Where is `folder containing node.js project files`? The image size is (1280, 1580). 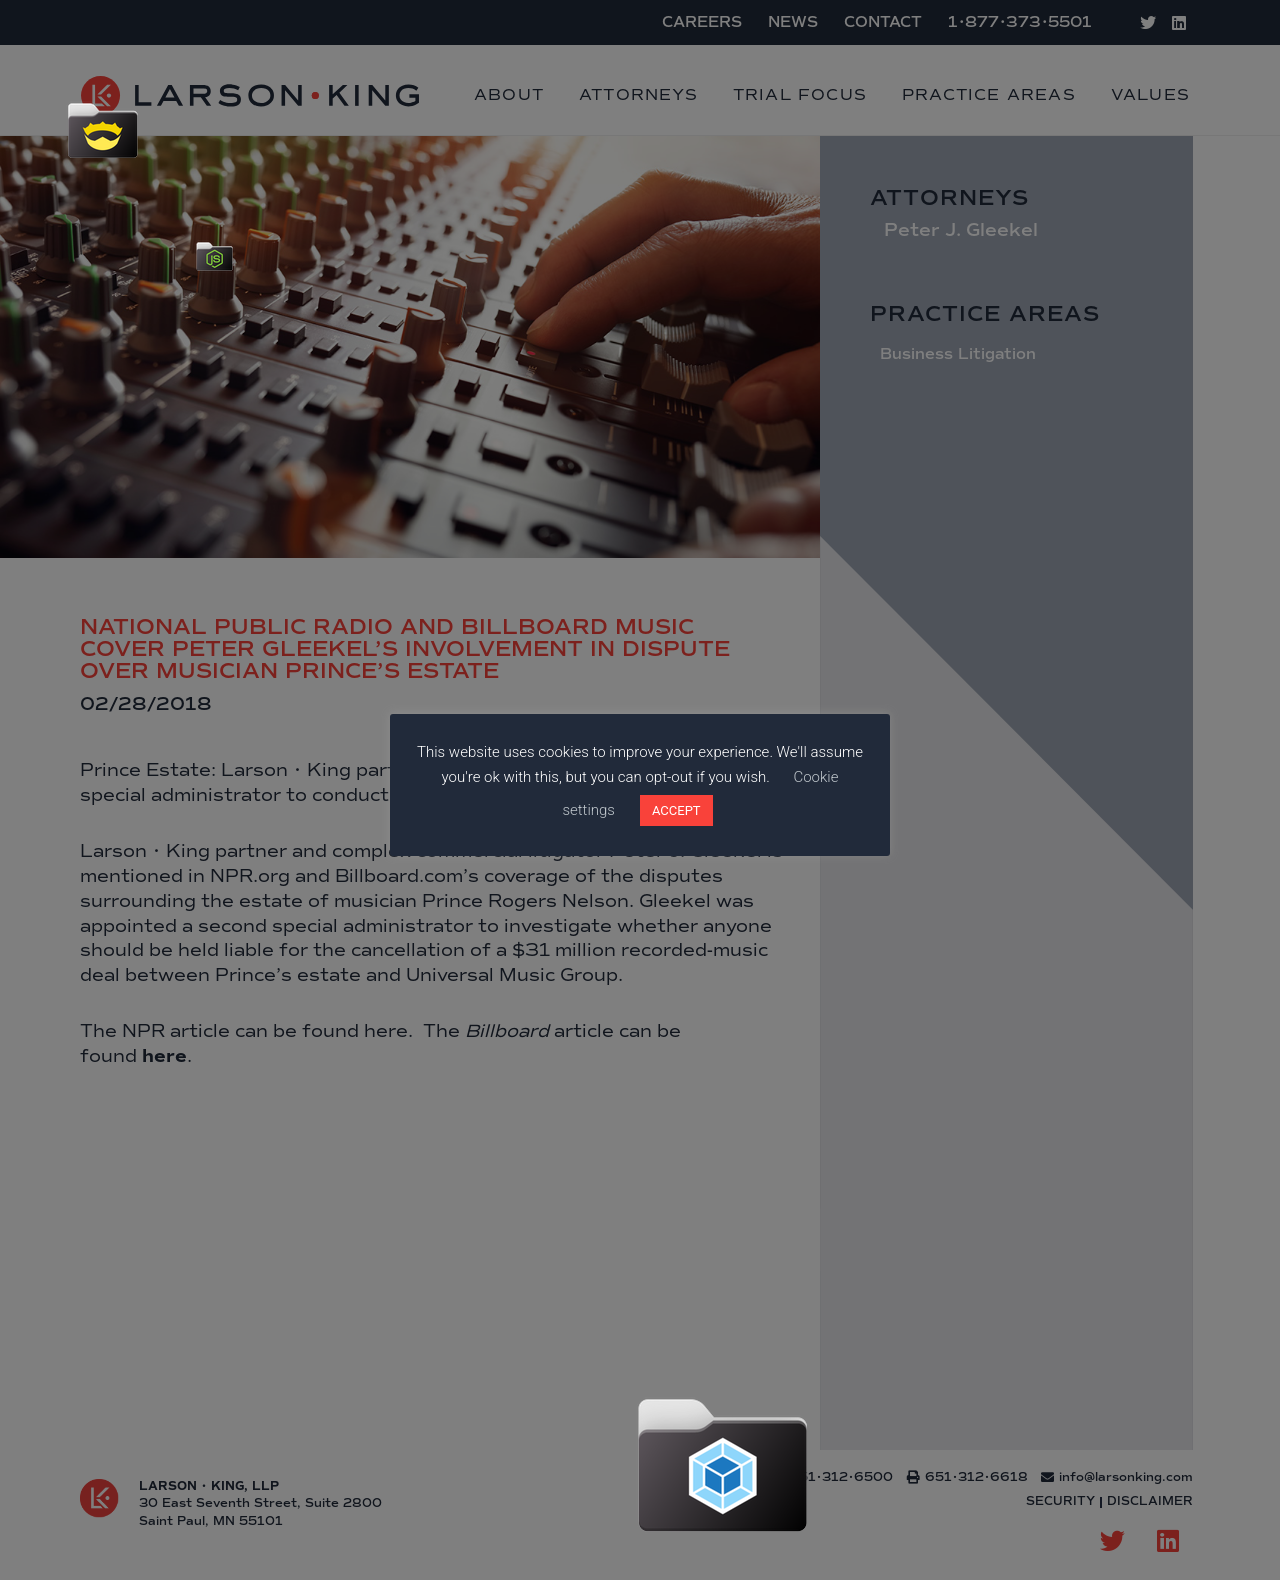 folder containing node.js project files is located at coordinates (214, 257).